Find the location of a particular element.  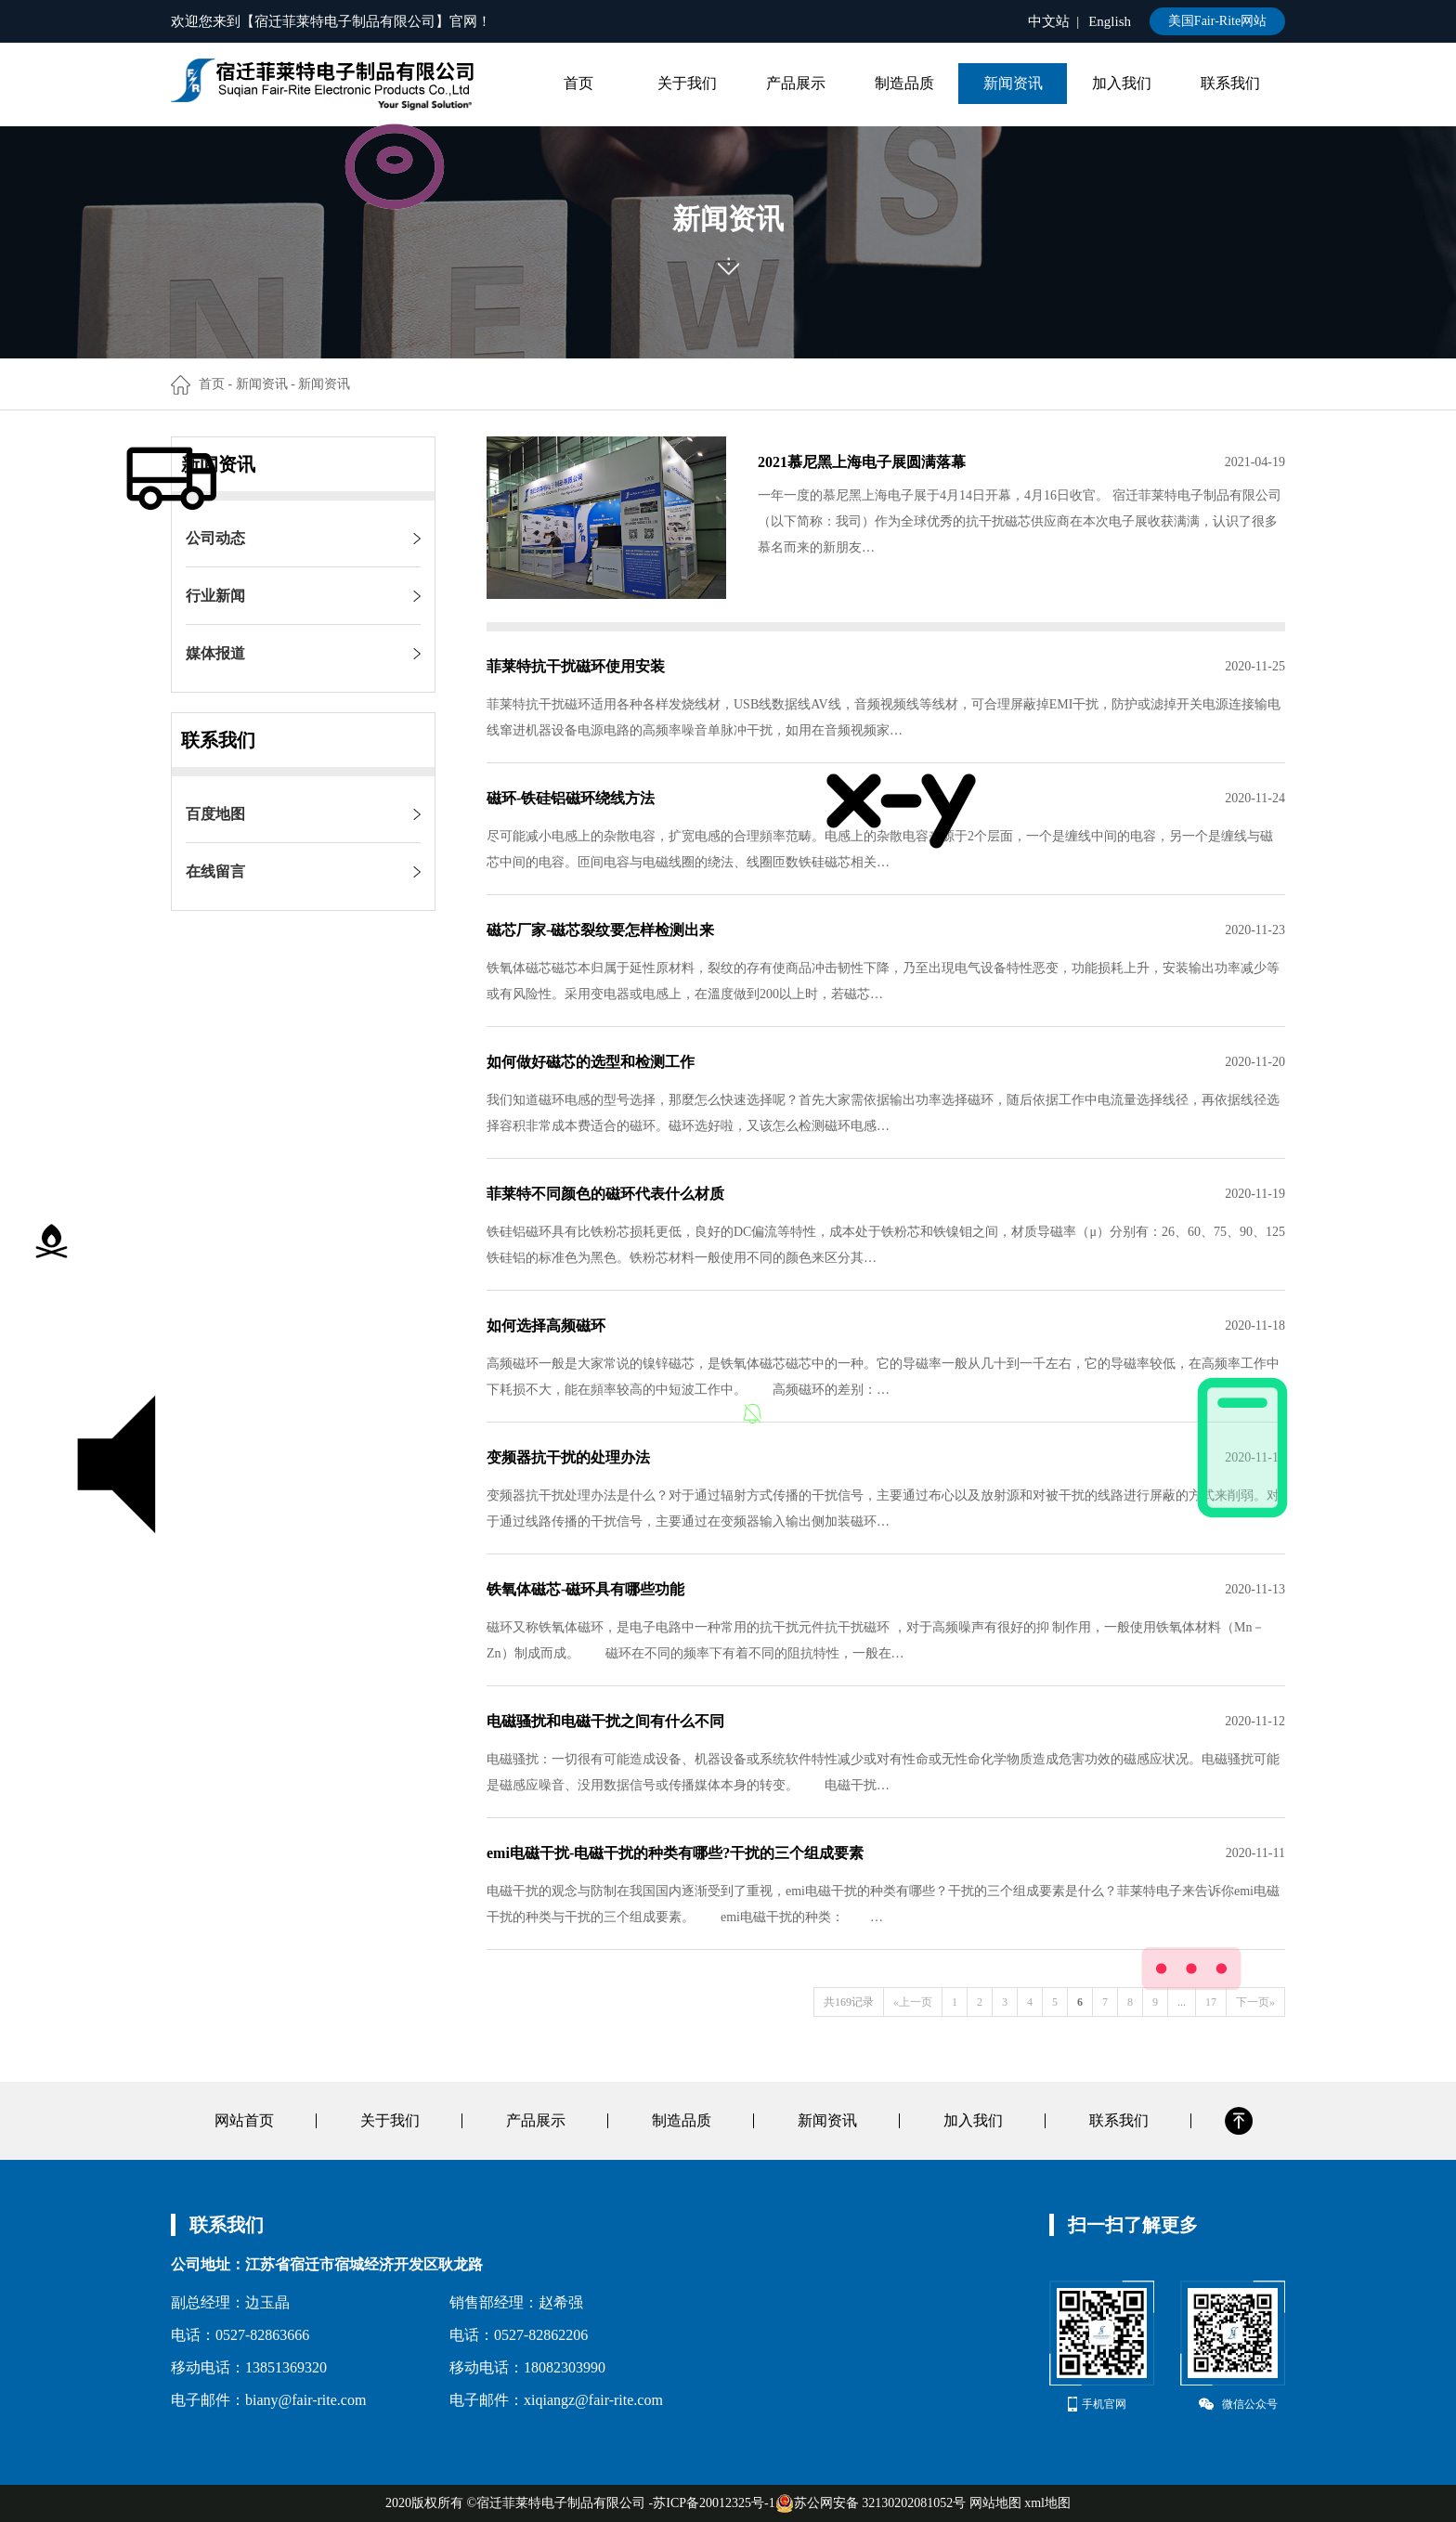

mute notifications is located at coordinates (752, 1413).